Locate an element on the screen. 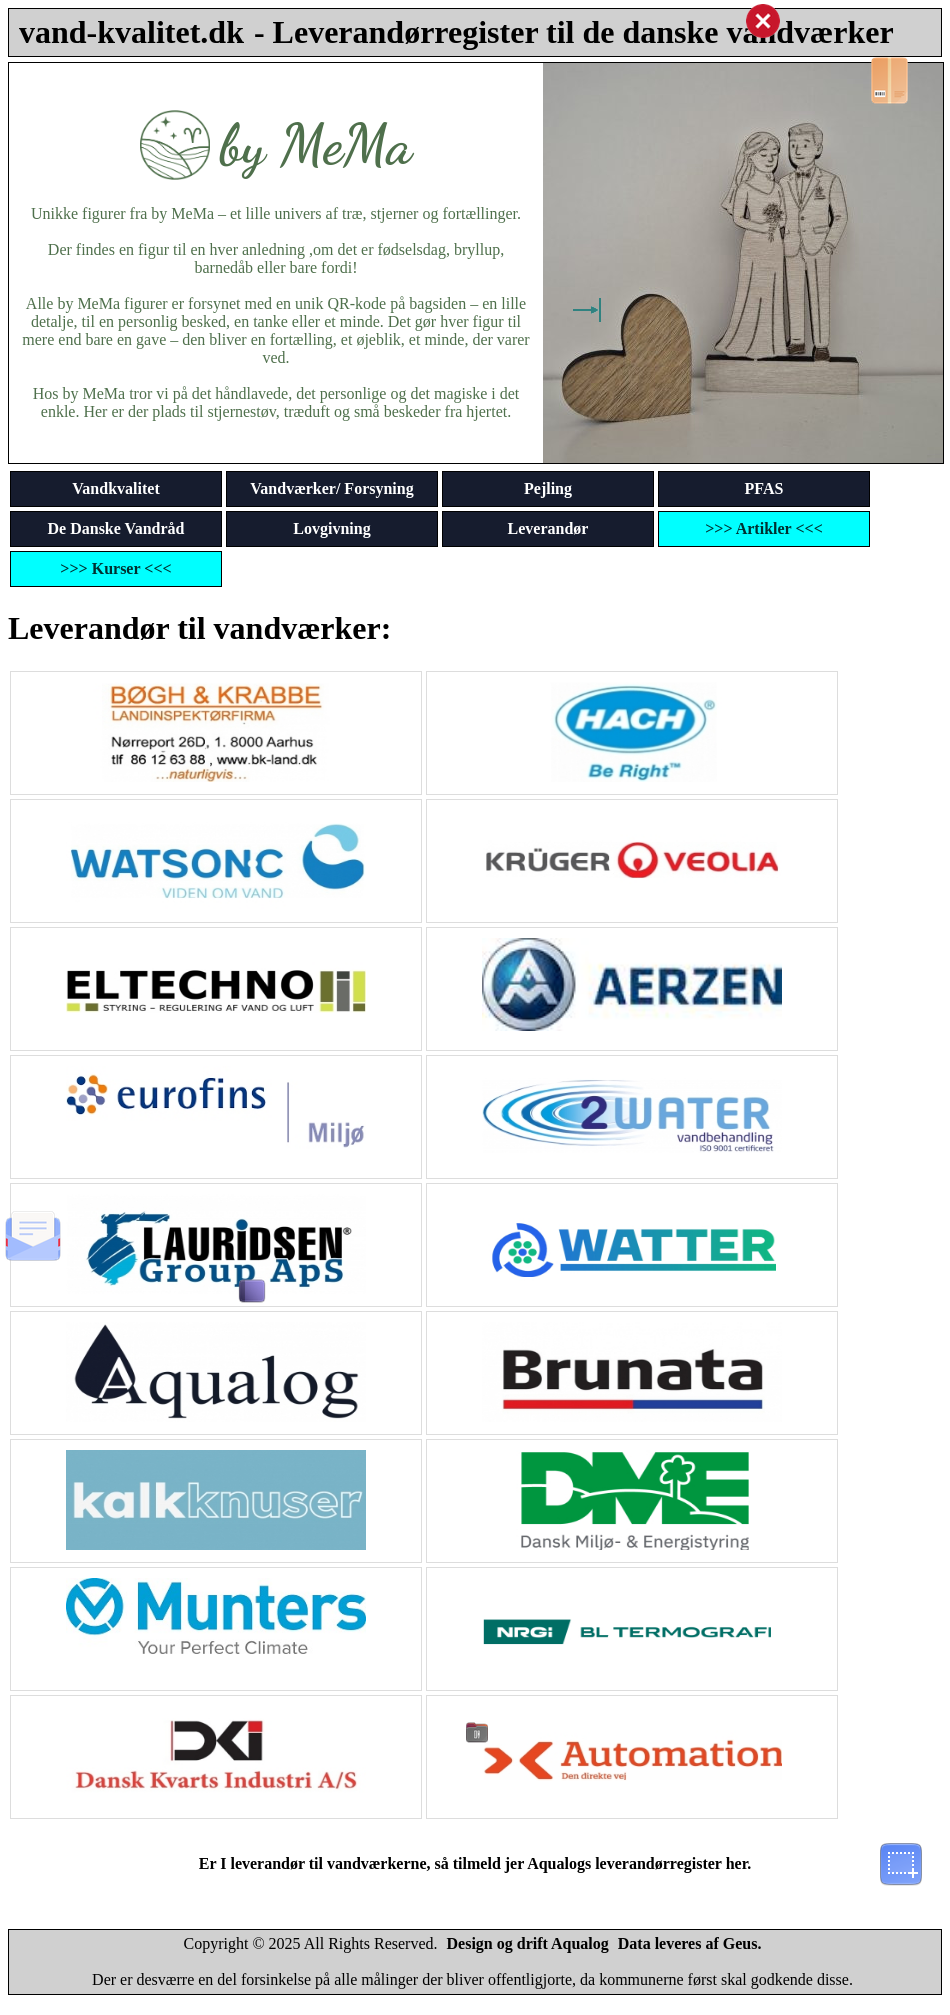 Image resolution: width=950 pixels, height=2015 pixels. access desktop folder is located at coordinates (252, 1290).